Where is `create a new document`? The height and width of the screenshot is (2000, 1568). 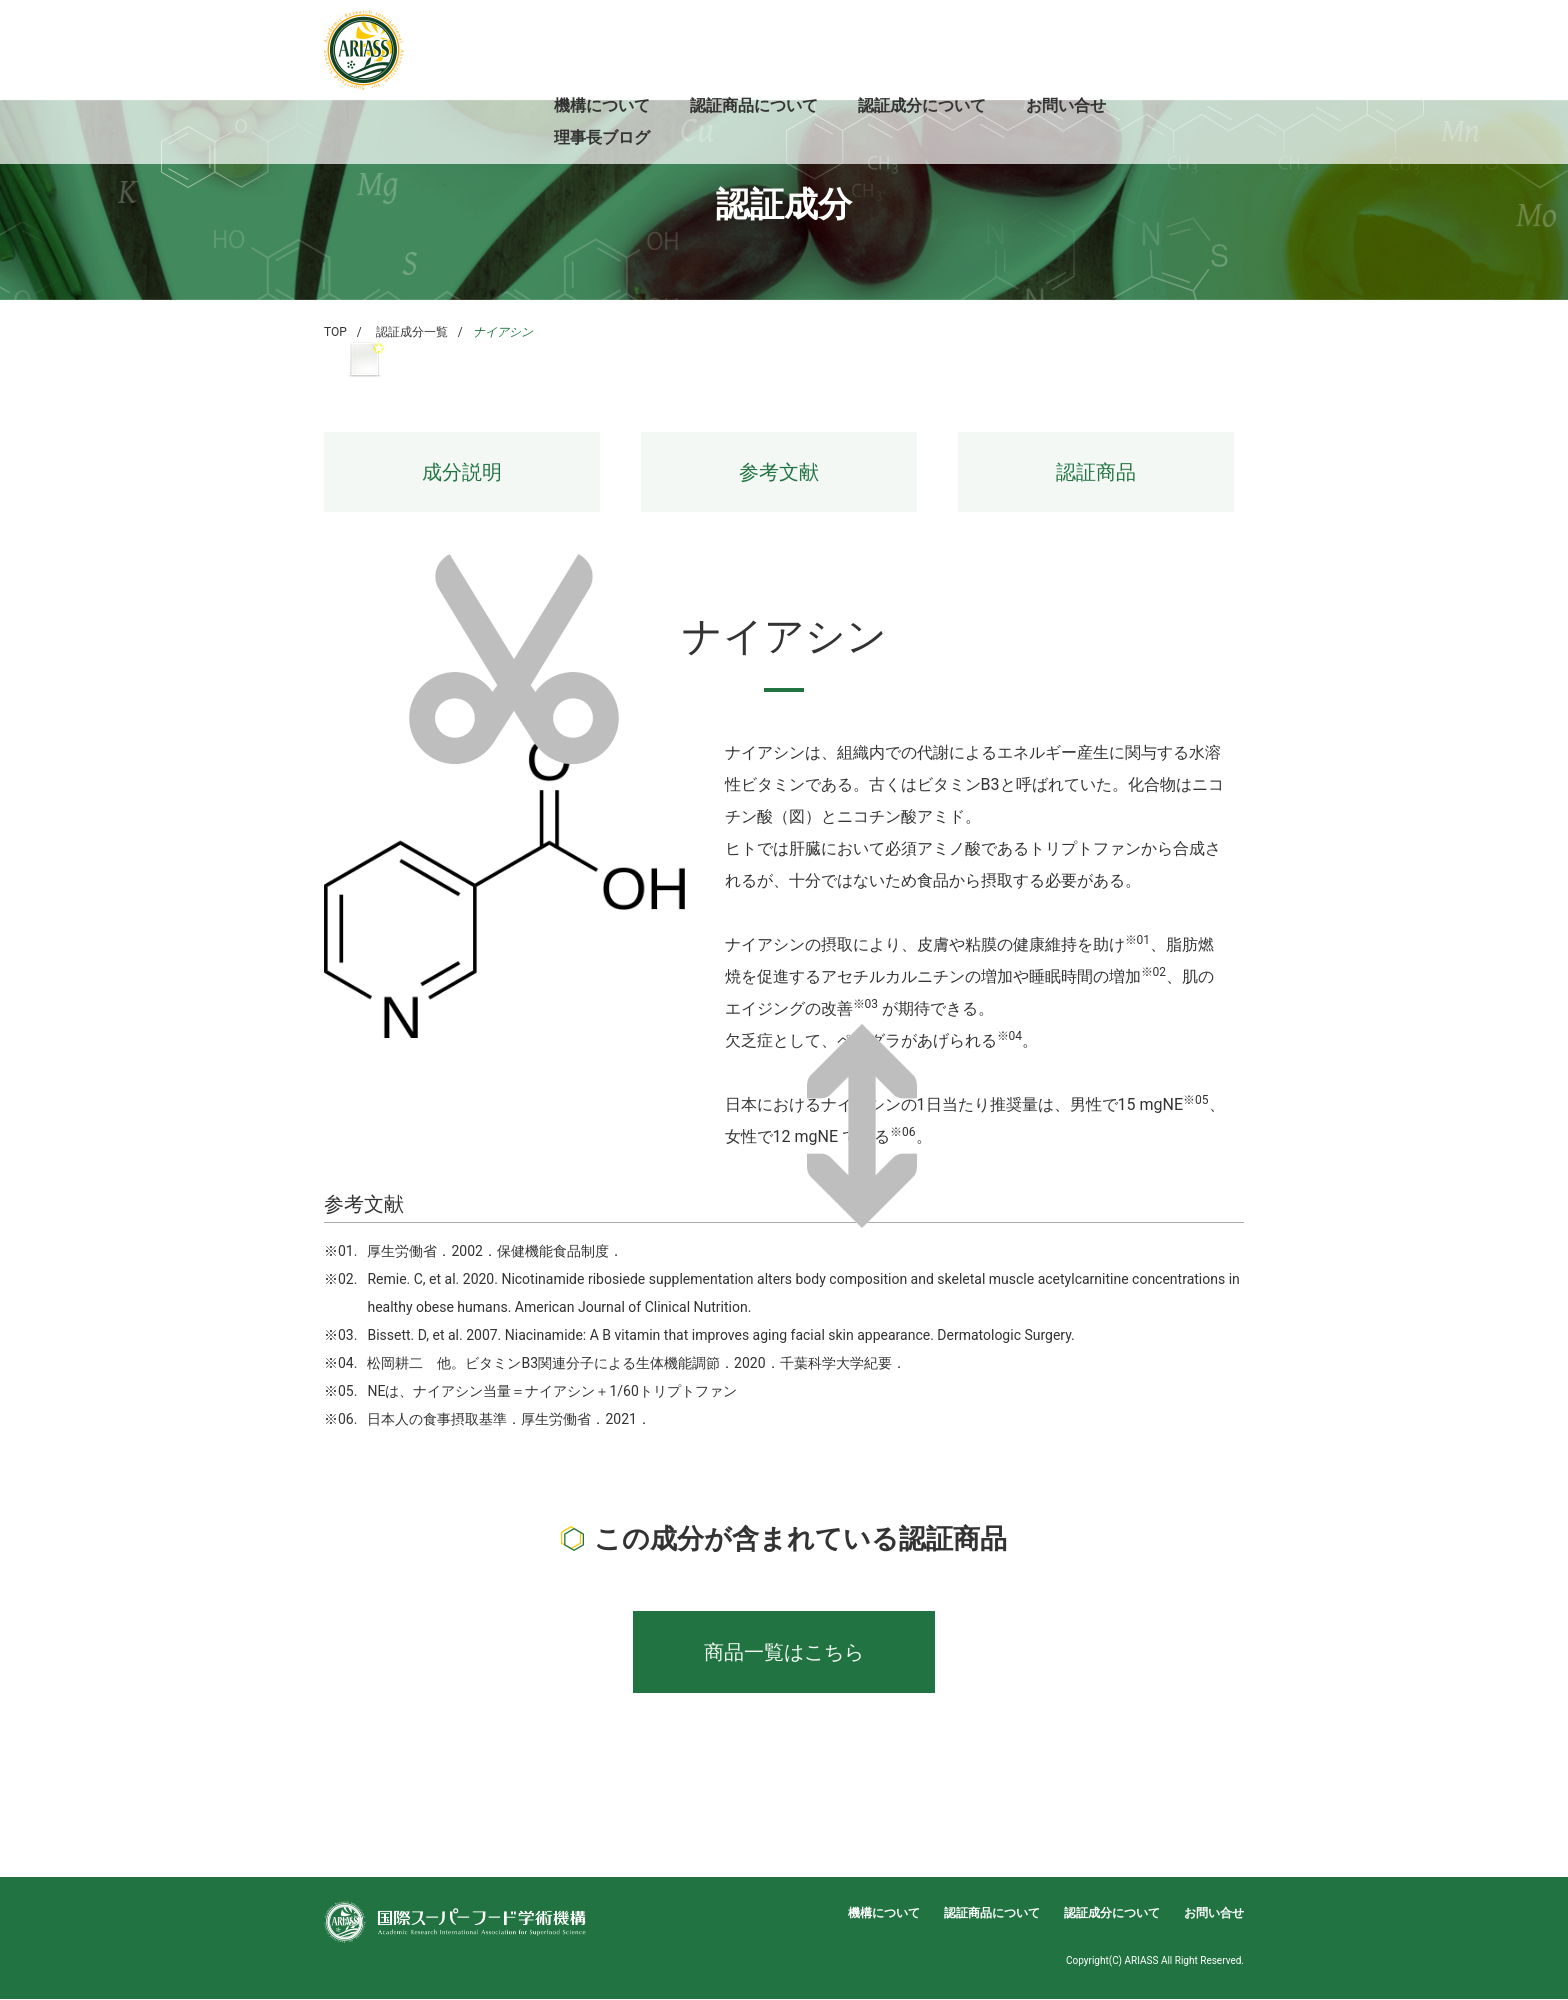
create a new document is located at coordinates (367, 359).